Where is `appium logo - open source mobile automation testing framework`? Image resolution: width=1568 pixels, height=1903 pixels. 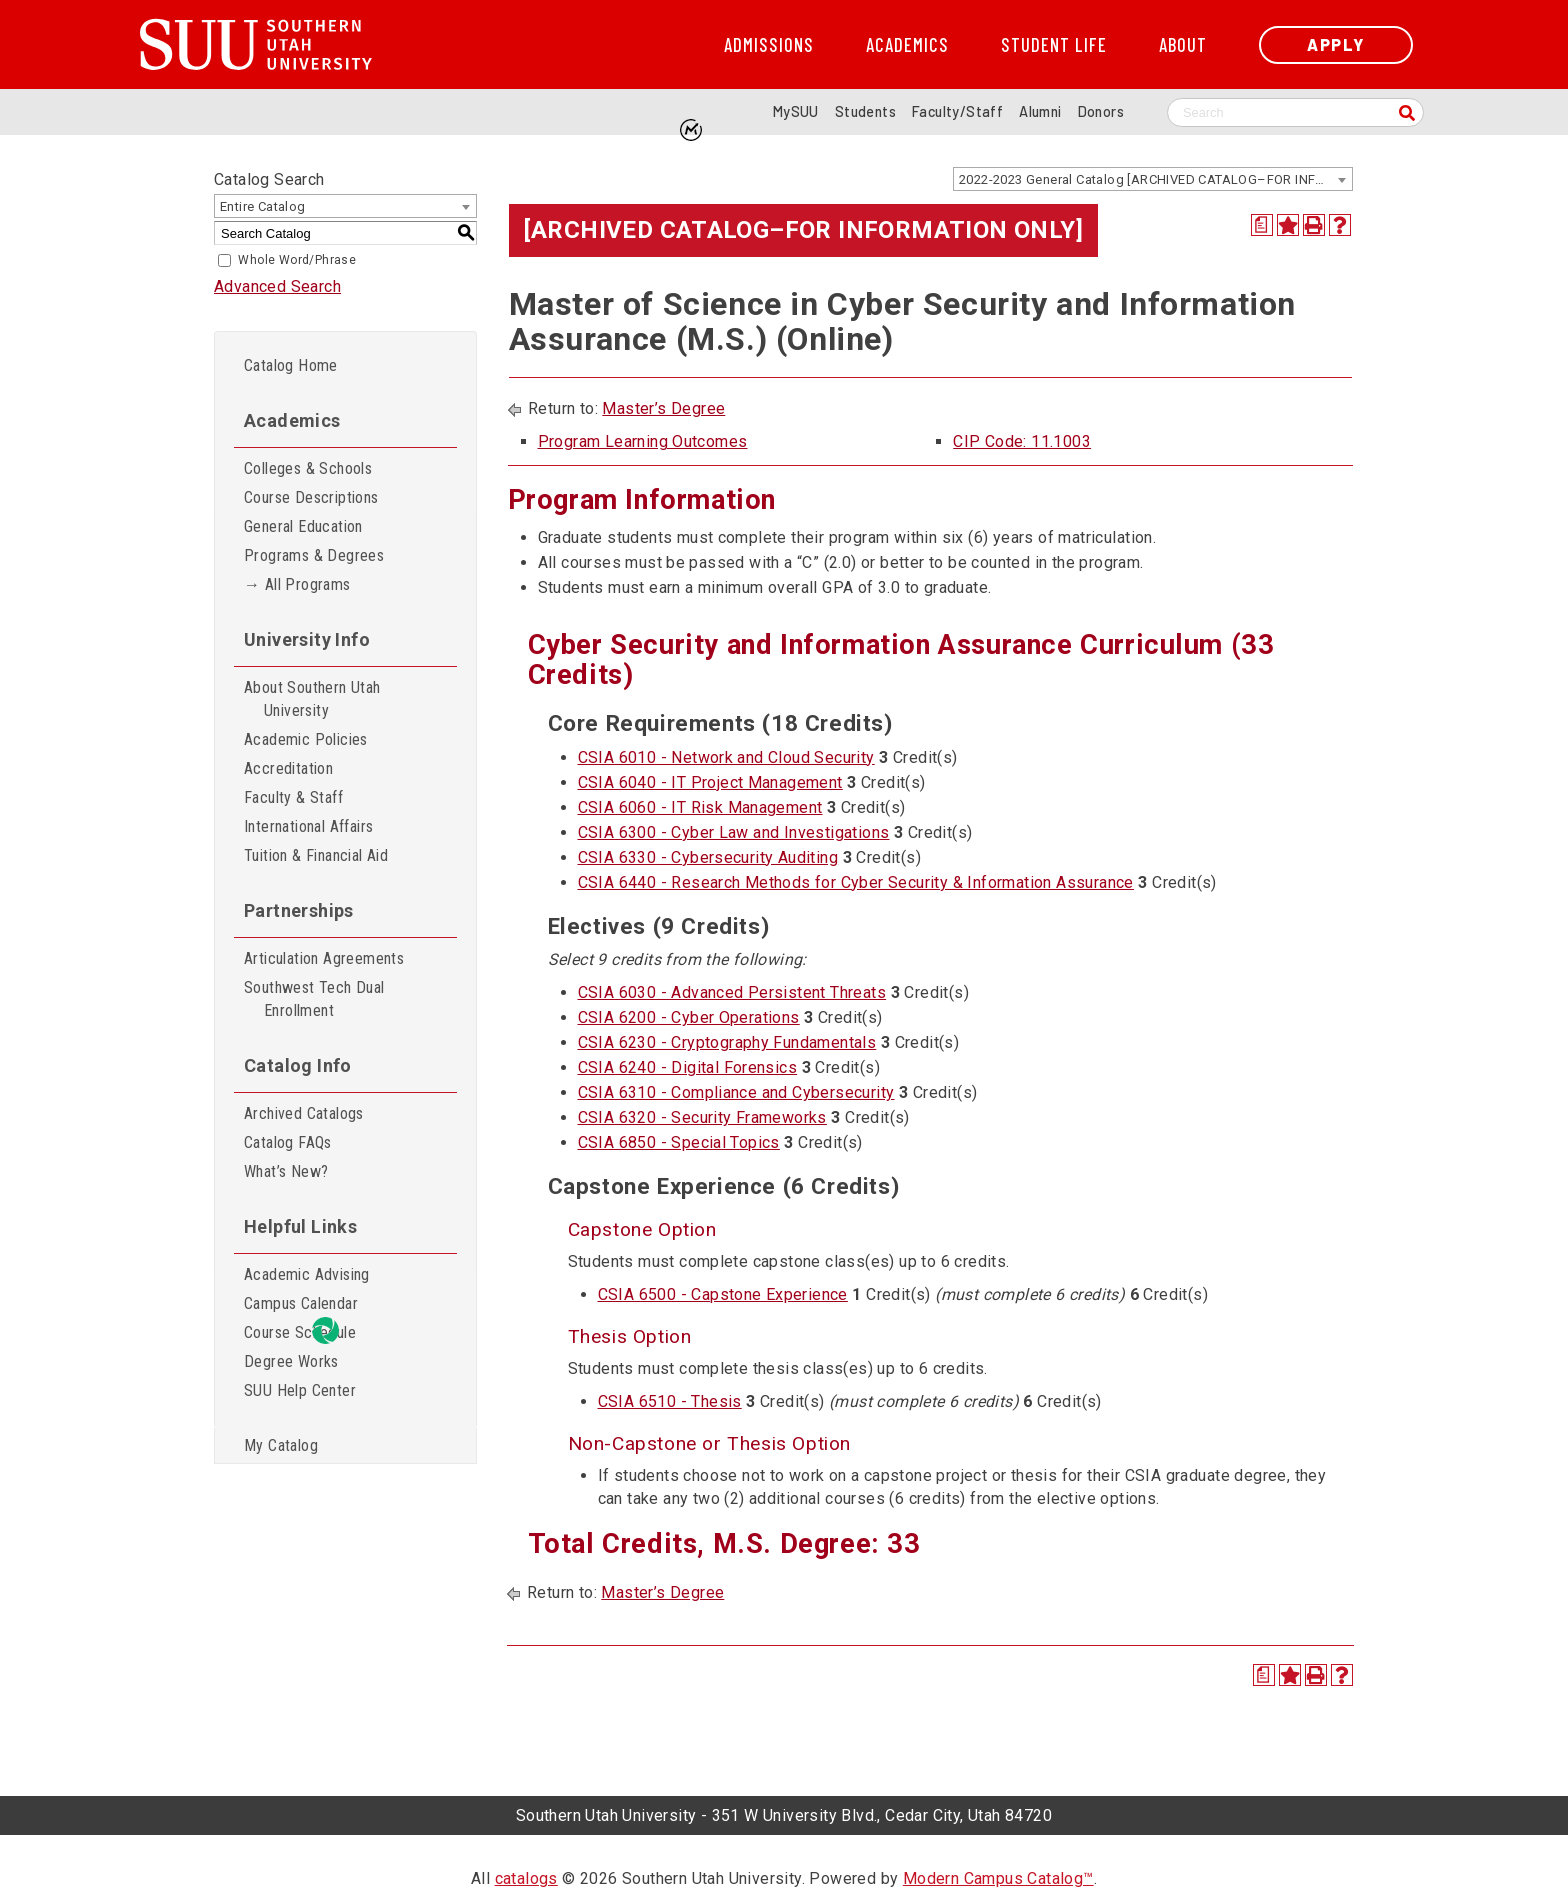
appium logo - open source mobile automation testing framework is located at coordinates (325, 1330).